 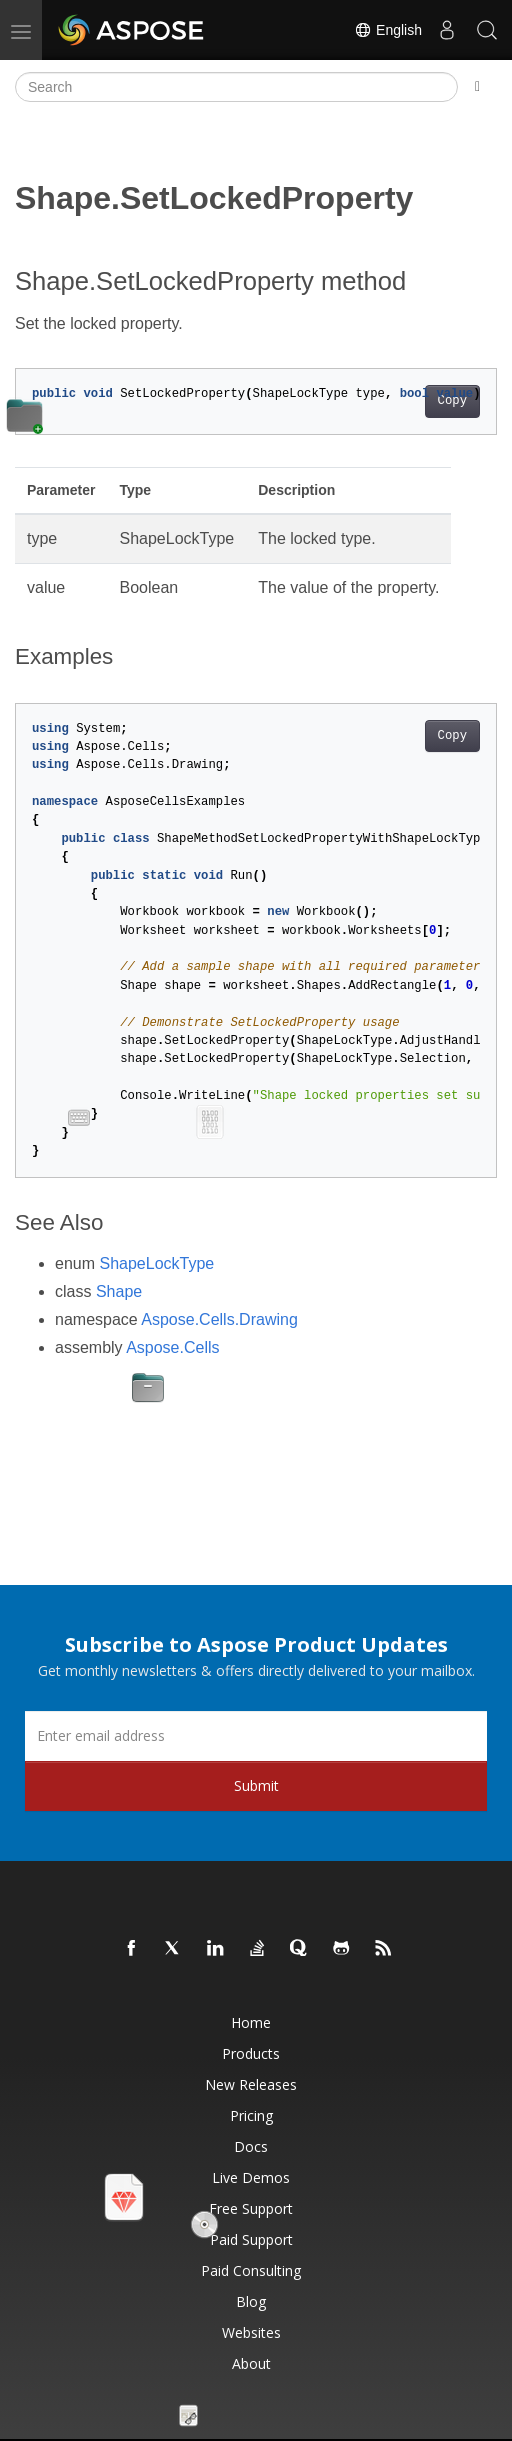 What do you see at coordinates (79, 1118) in the screenshot?
I see `open keyboard settings` at bounding box center [79, 1118].